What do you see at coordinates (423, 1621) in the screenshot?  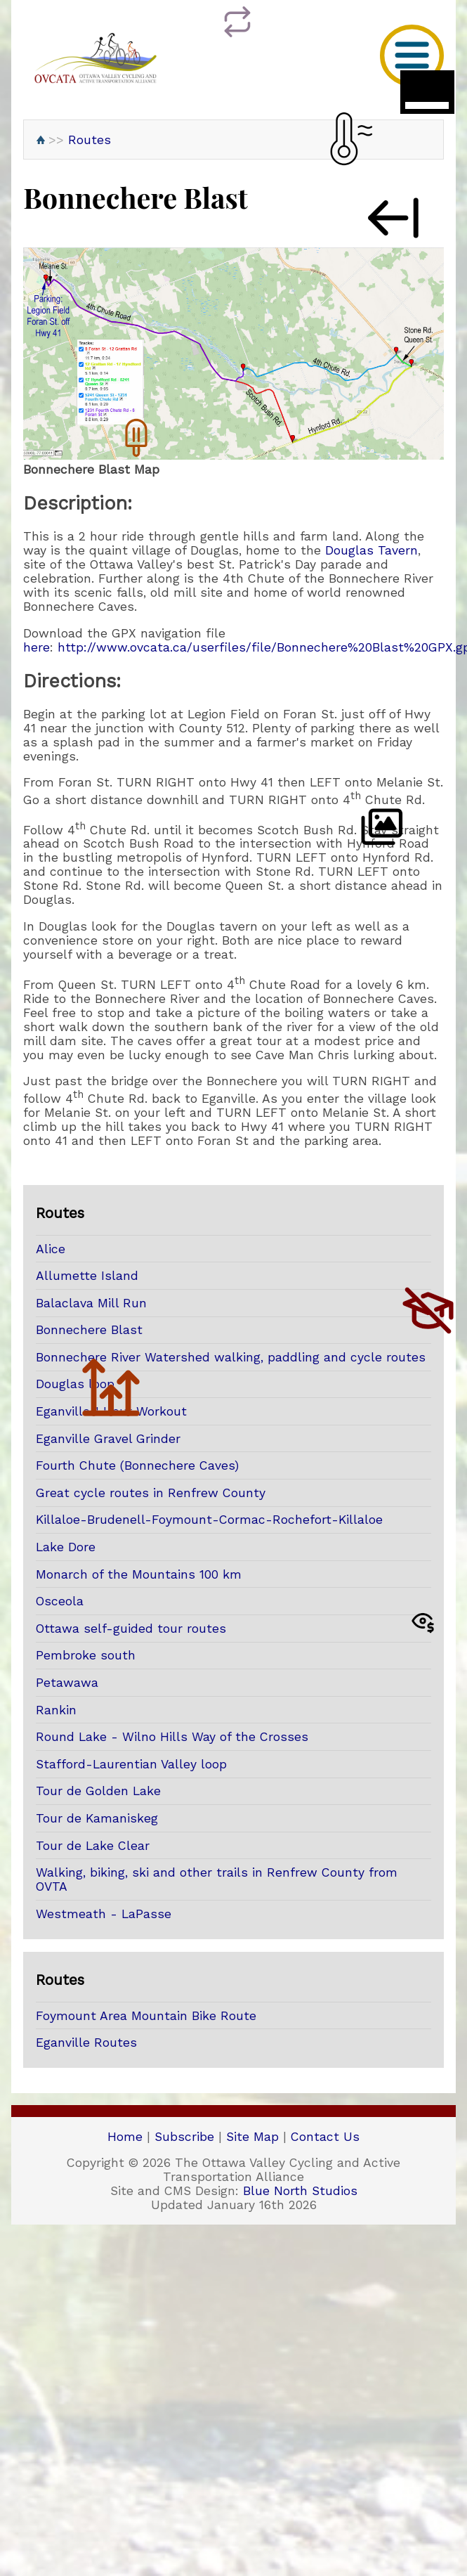 I see `view pricing or cost details` at bounding box center [423, 1621].